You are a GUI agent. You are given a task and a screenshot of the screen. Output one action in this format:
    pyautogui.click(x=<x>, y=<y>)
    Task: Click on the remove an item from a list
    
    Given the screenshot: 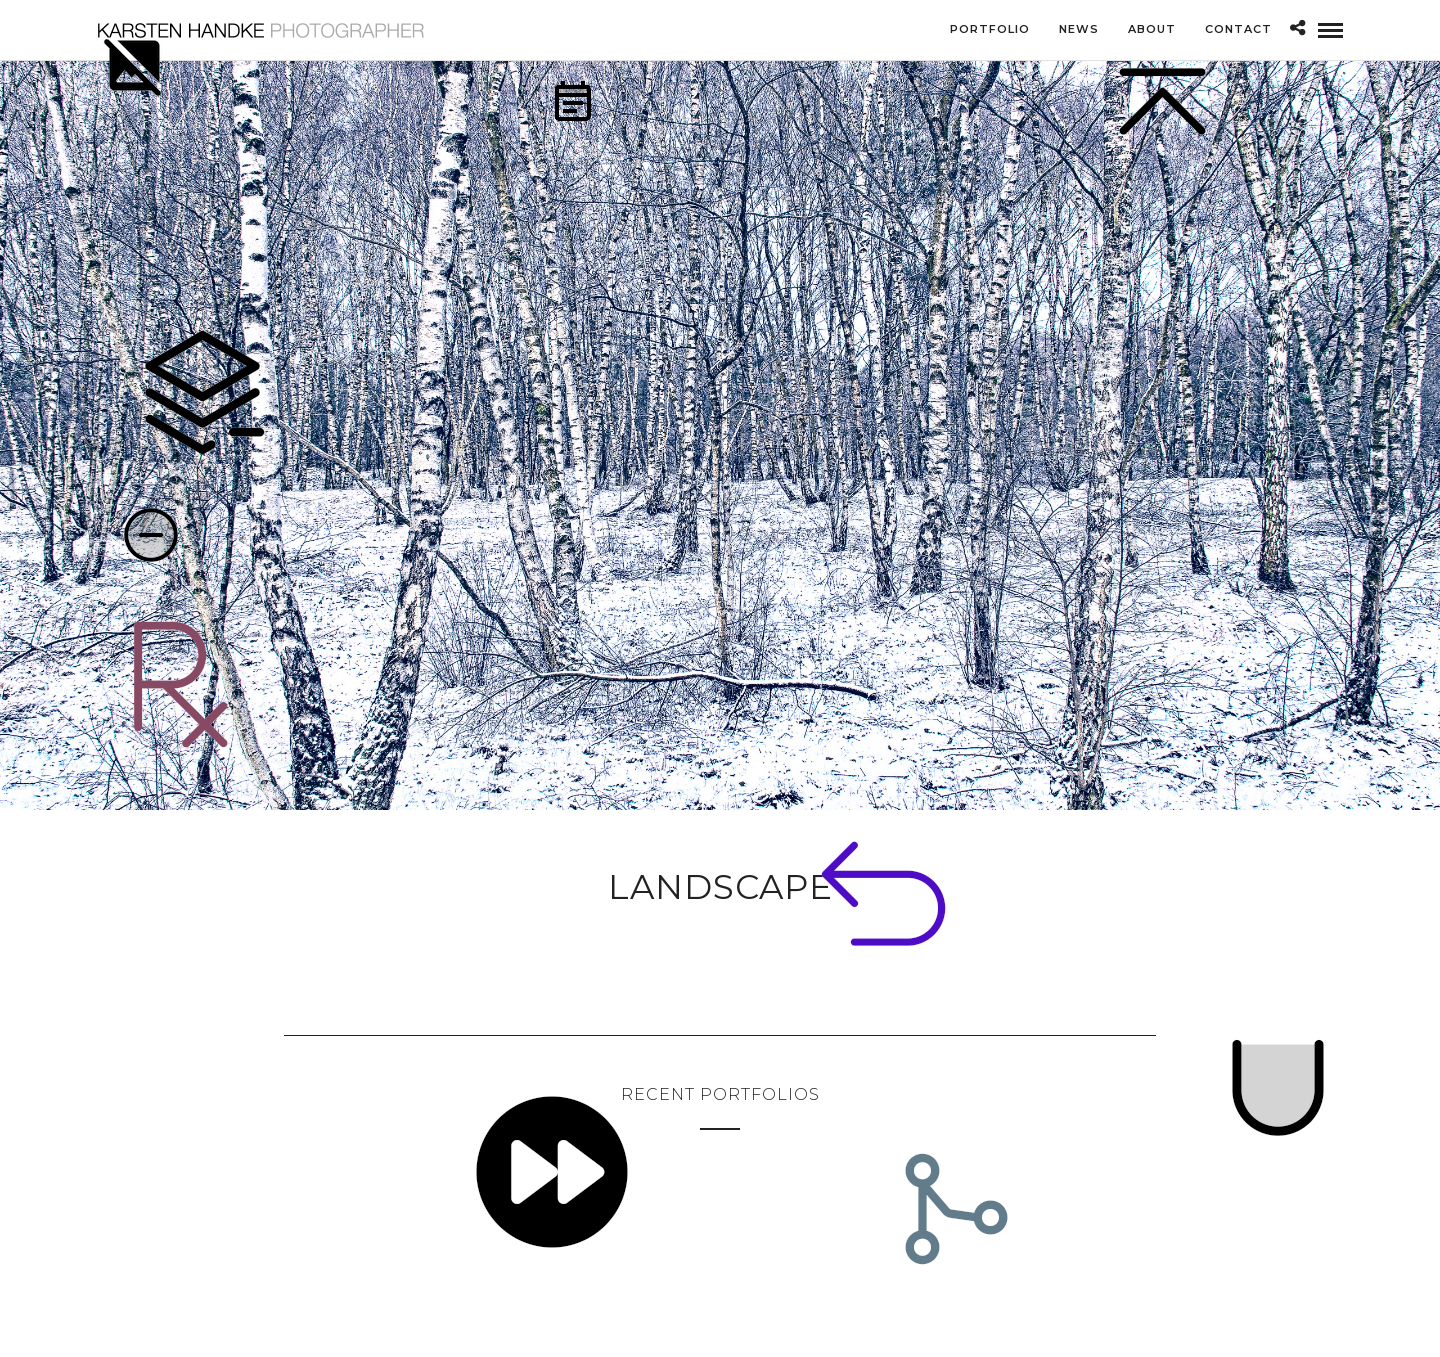 What is the action you would take?
    pyautogui.click(x=151, y=535)
    